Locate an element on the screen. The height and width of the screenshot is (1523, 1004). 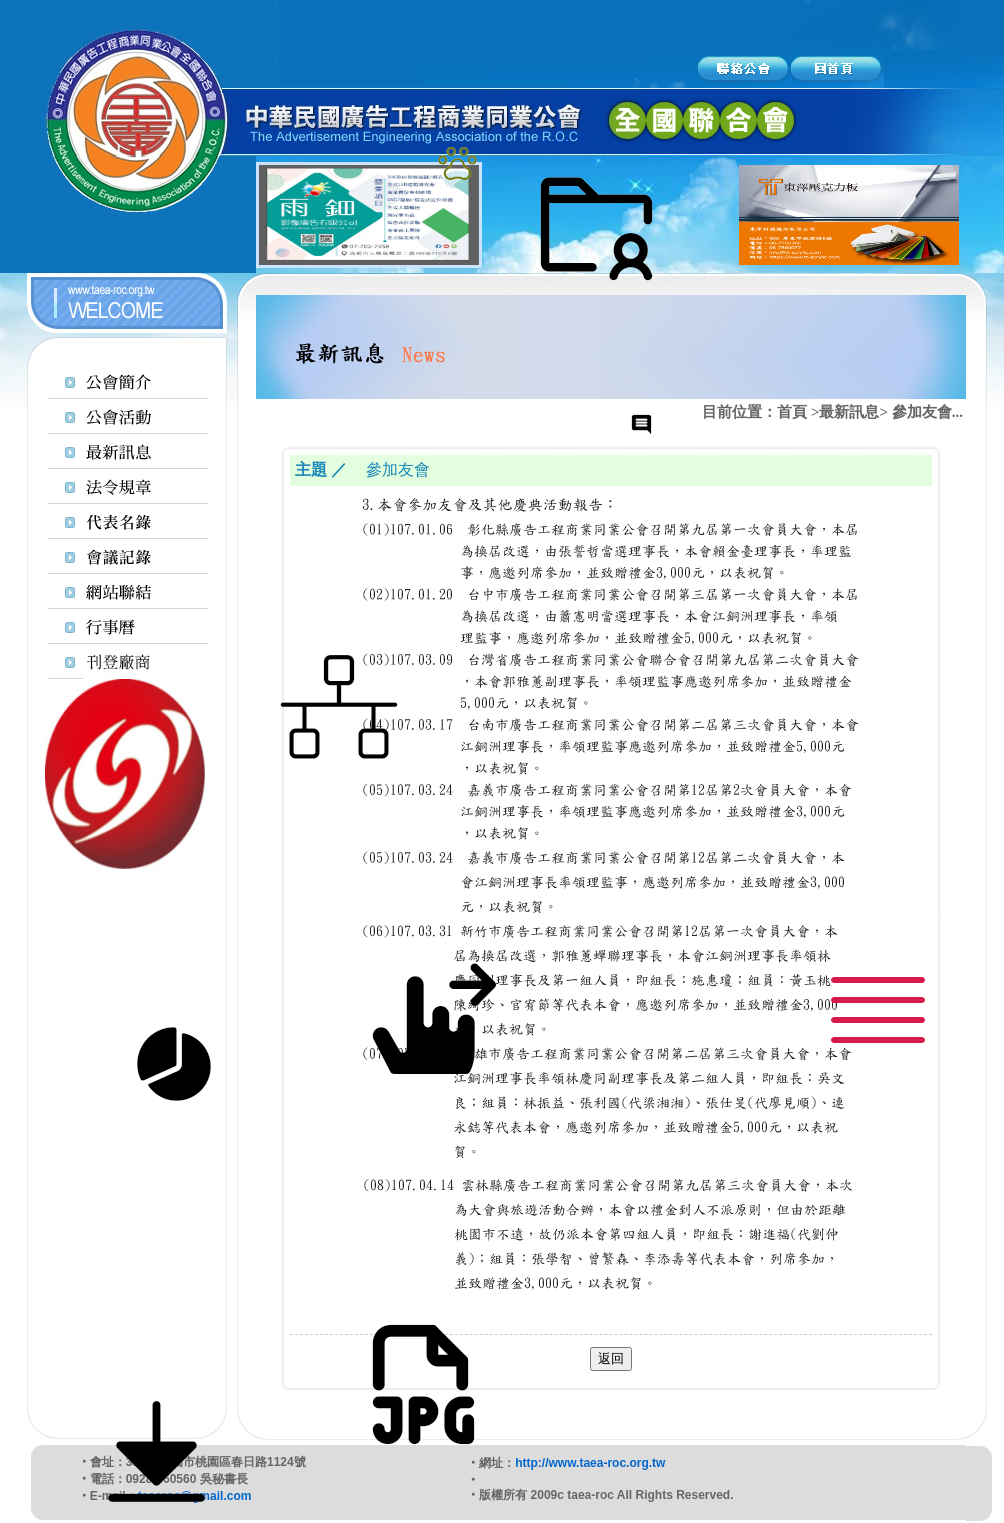
indicates a JPG image file type is located at coordinates (420, 1384).